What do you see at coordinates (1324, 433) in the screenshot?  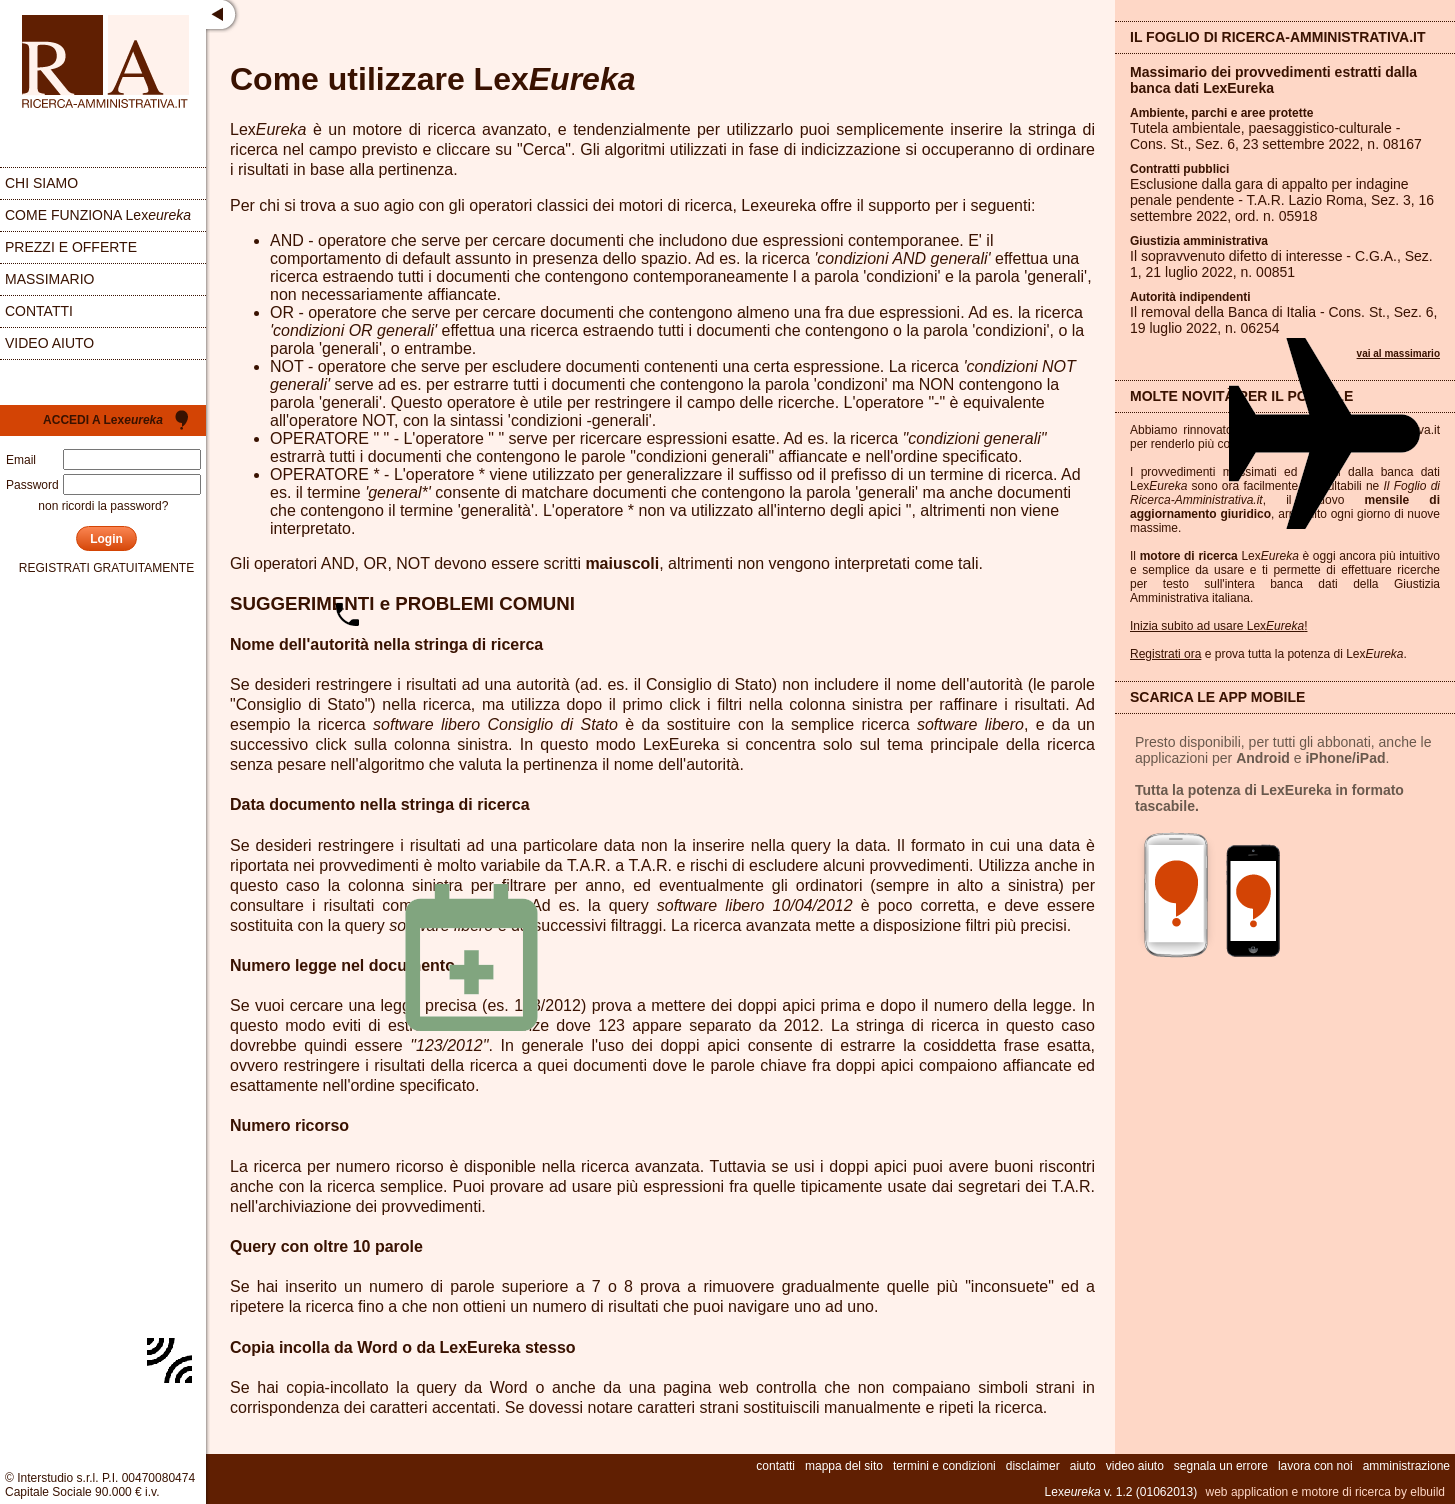 I see `enable airplane mode` at bounding box center [1324, 433].